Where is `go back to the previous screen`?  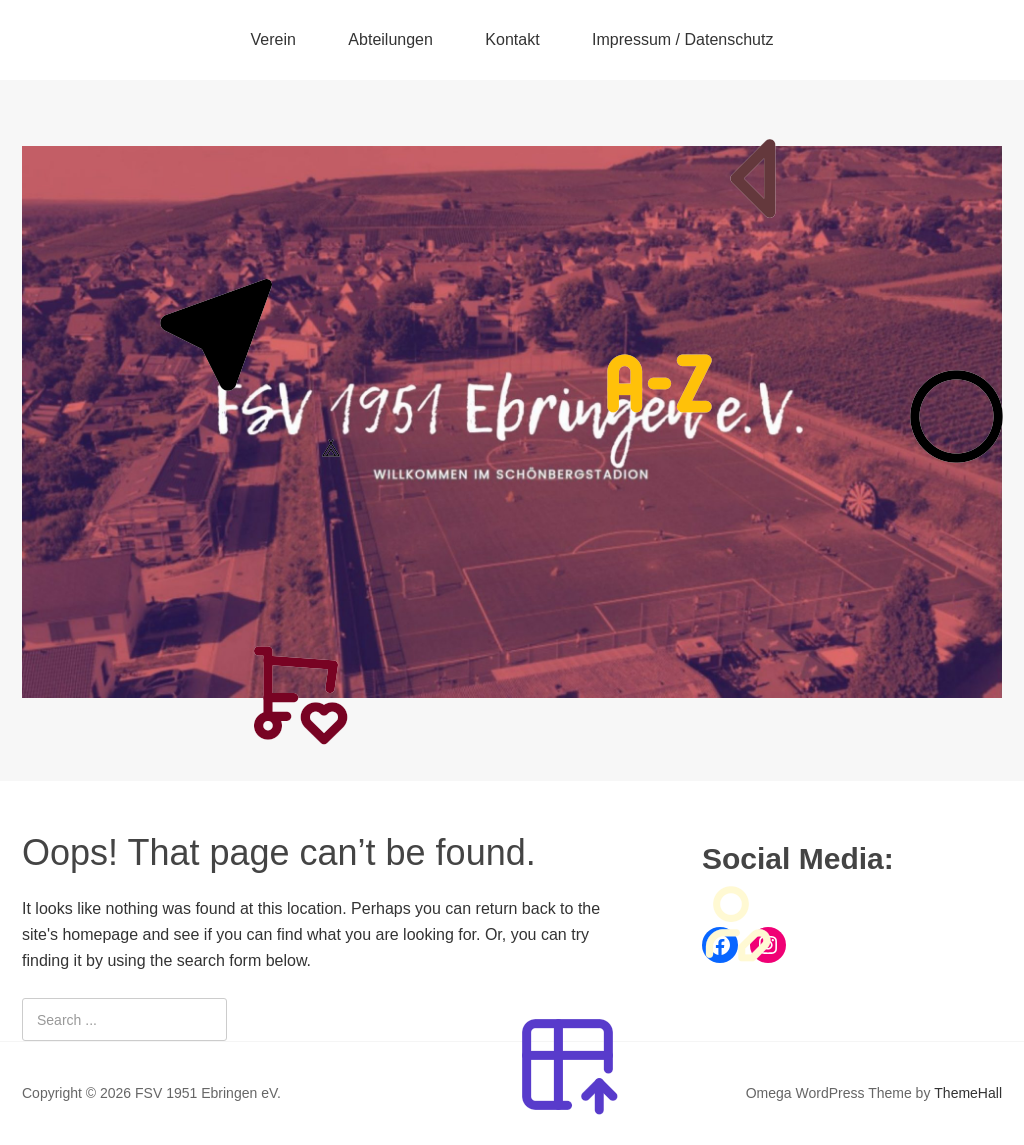 go back to the previous screen is located at coordinates (758, 178).